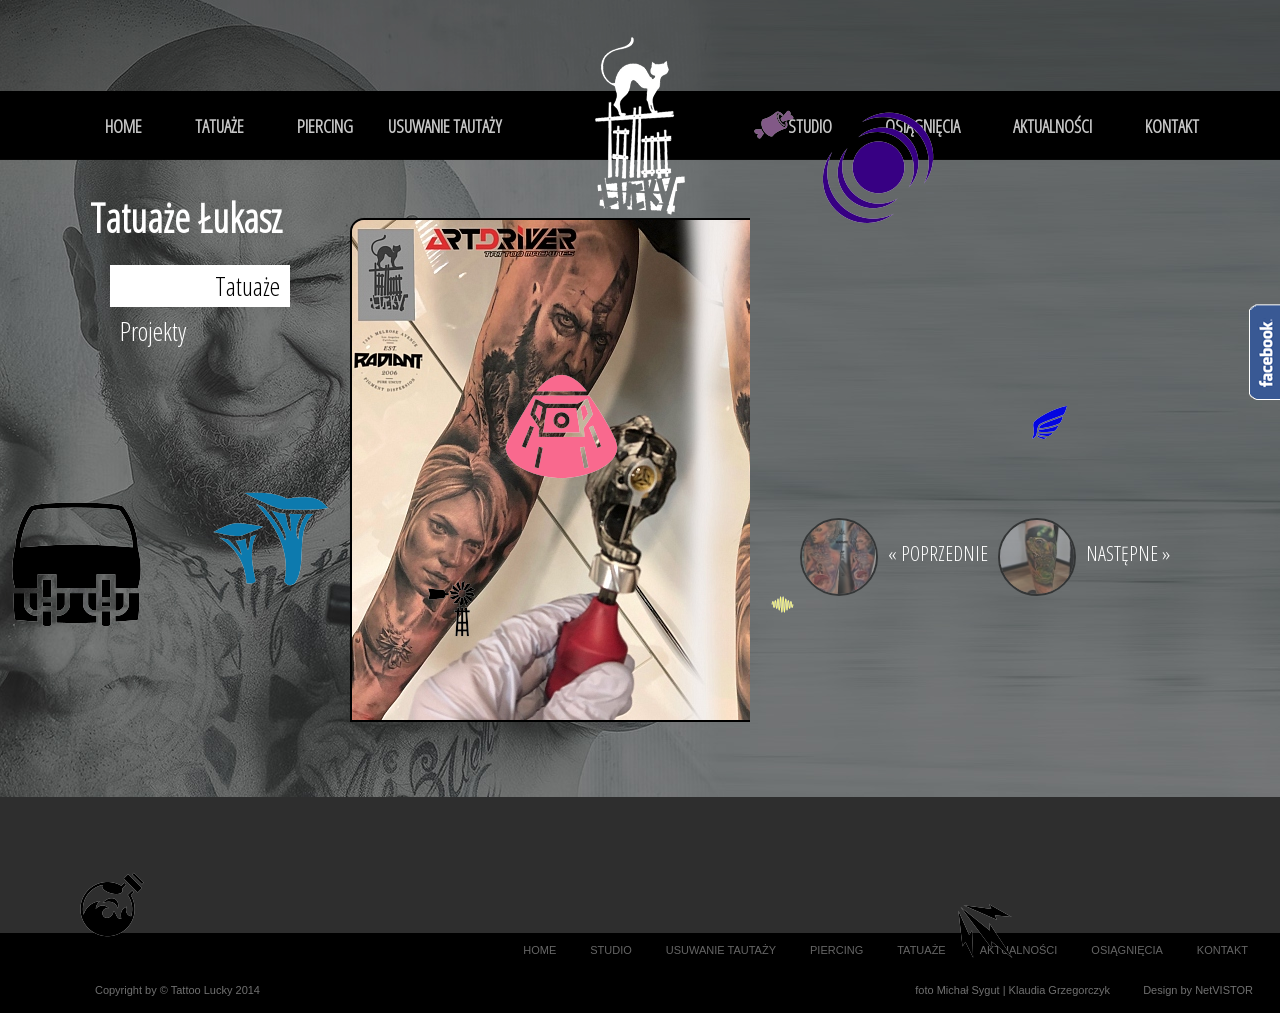  Describe the element at coordinates (271, 539) in the screenshot. I see `chanterelle mushroom icon for a foraging or nature app` at that location.